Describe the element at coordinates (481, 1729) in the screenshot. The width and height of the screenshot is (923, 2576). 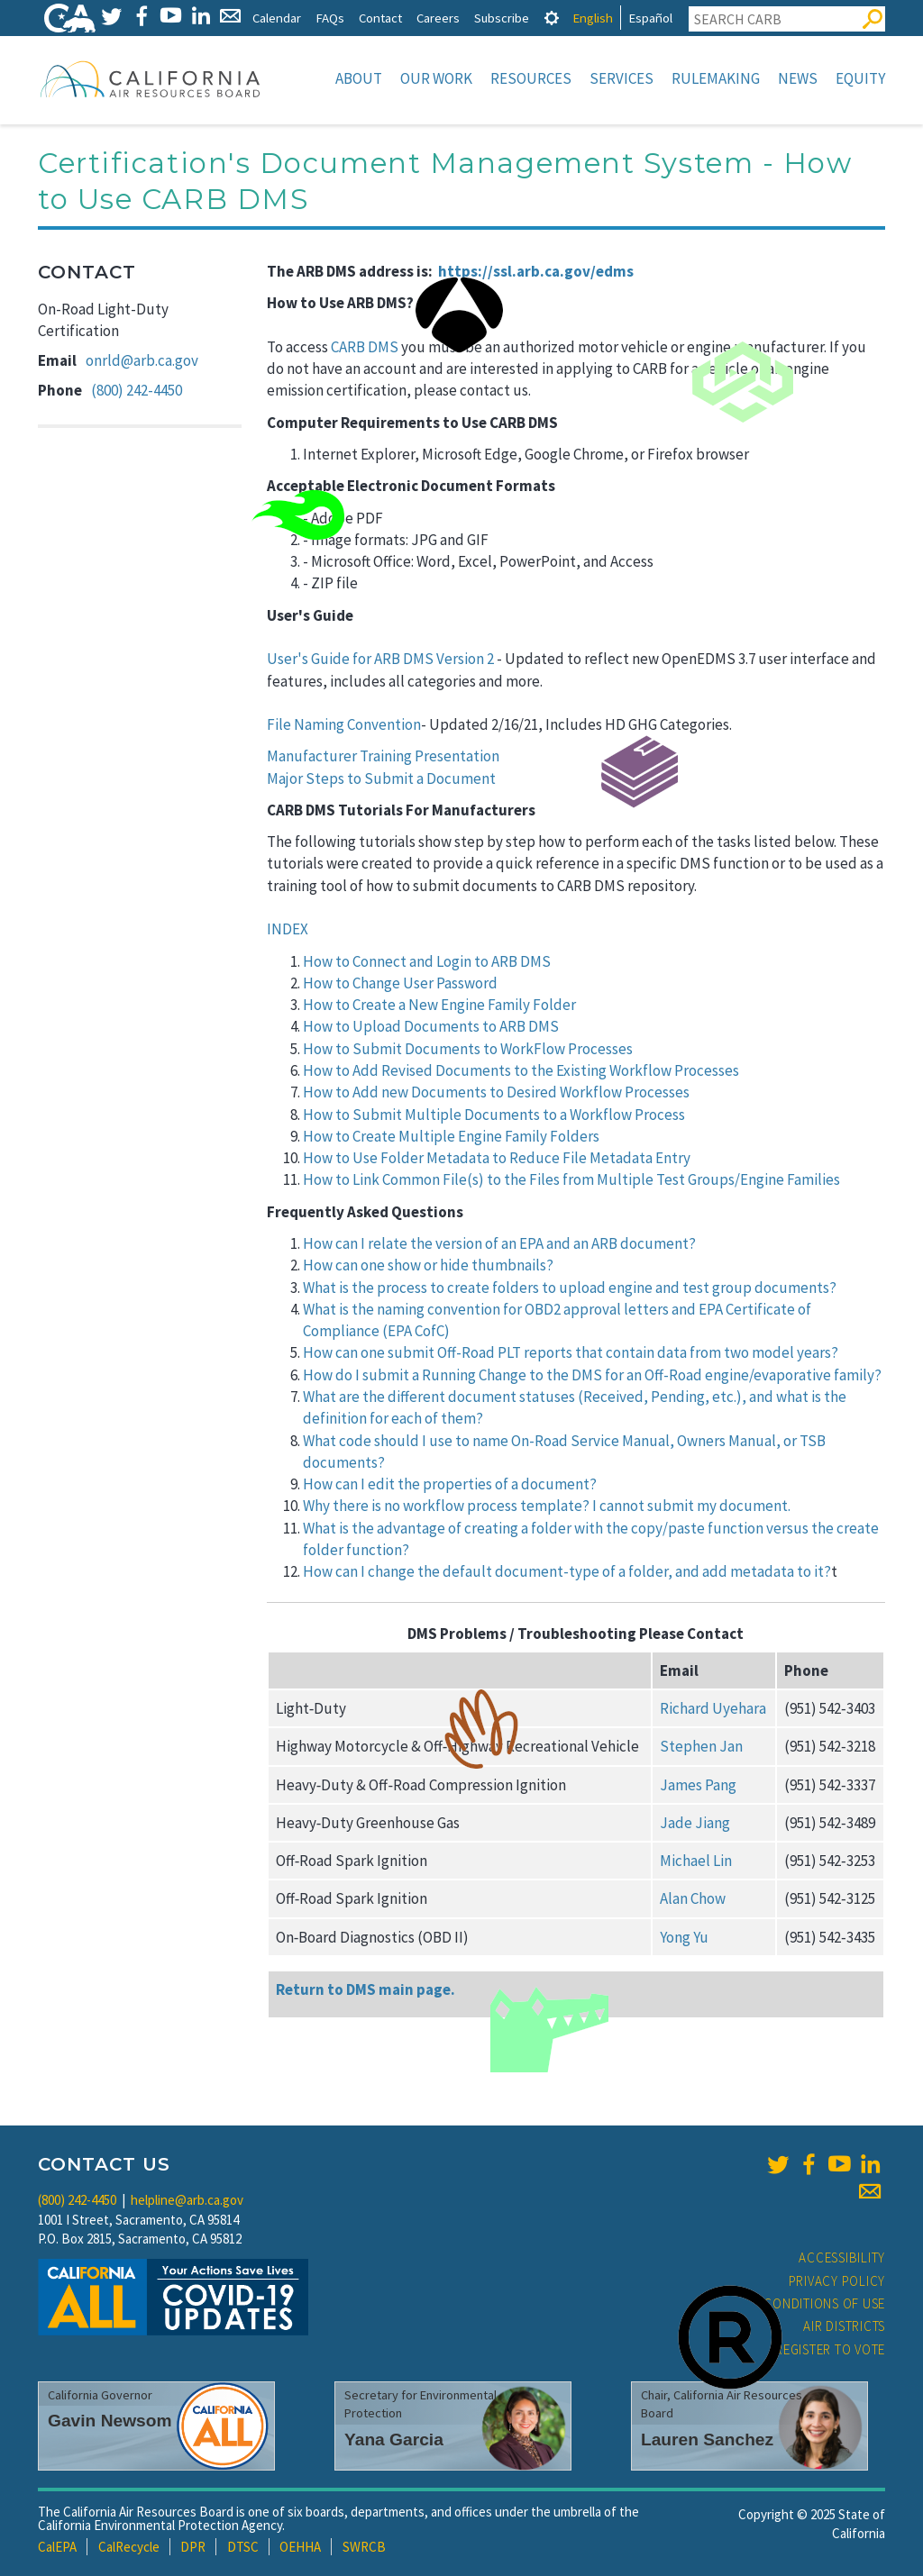
I see `open the Hey email app` at that location.